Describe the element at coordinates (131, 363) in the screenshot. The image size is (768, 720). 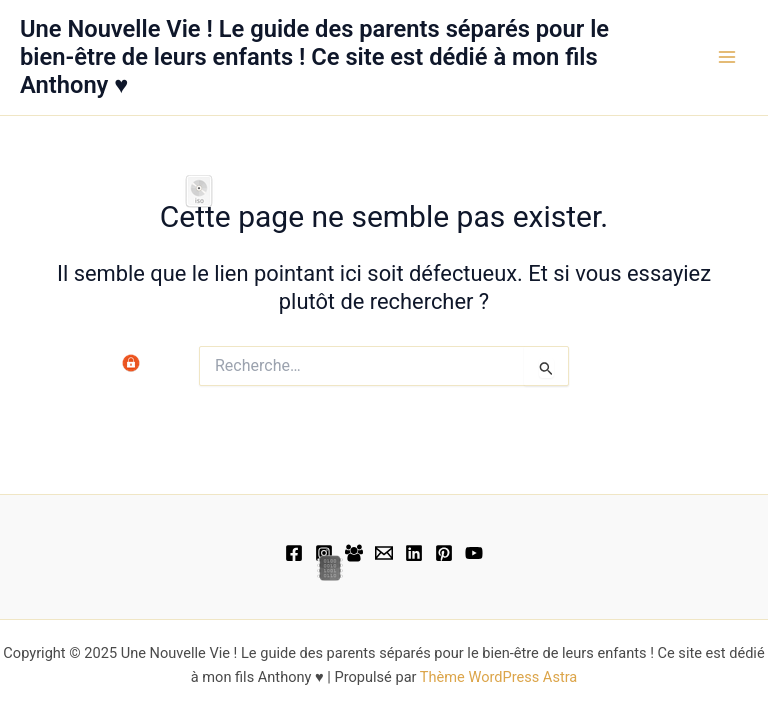
I see `indicates a file or folder is read-only` at that location.